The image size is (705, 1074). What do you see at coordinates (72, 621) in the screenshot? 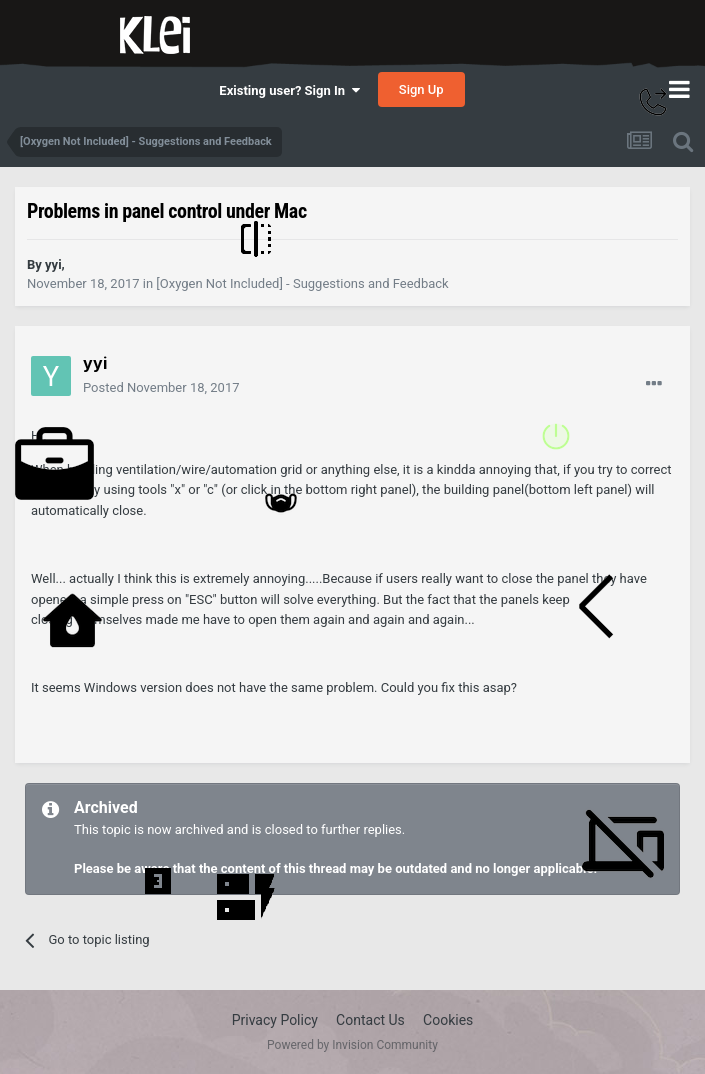
I see `indicates water damage or leak detected in home` at bounding box center [72, 621].